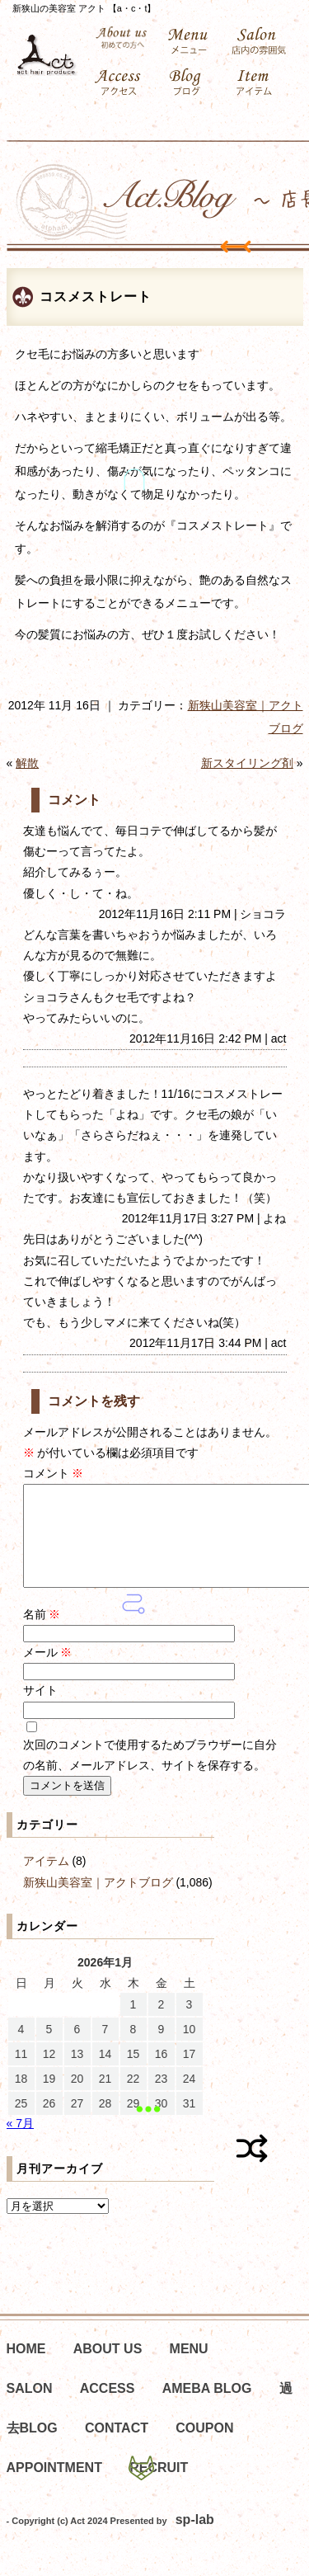  What do you see at coordinates (134, 480) in the screenshot?
I see `indicates set intersection in data operations` at bounding box center [134, 480].